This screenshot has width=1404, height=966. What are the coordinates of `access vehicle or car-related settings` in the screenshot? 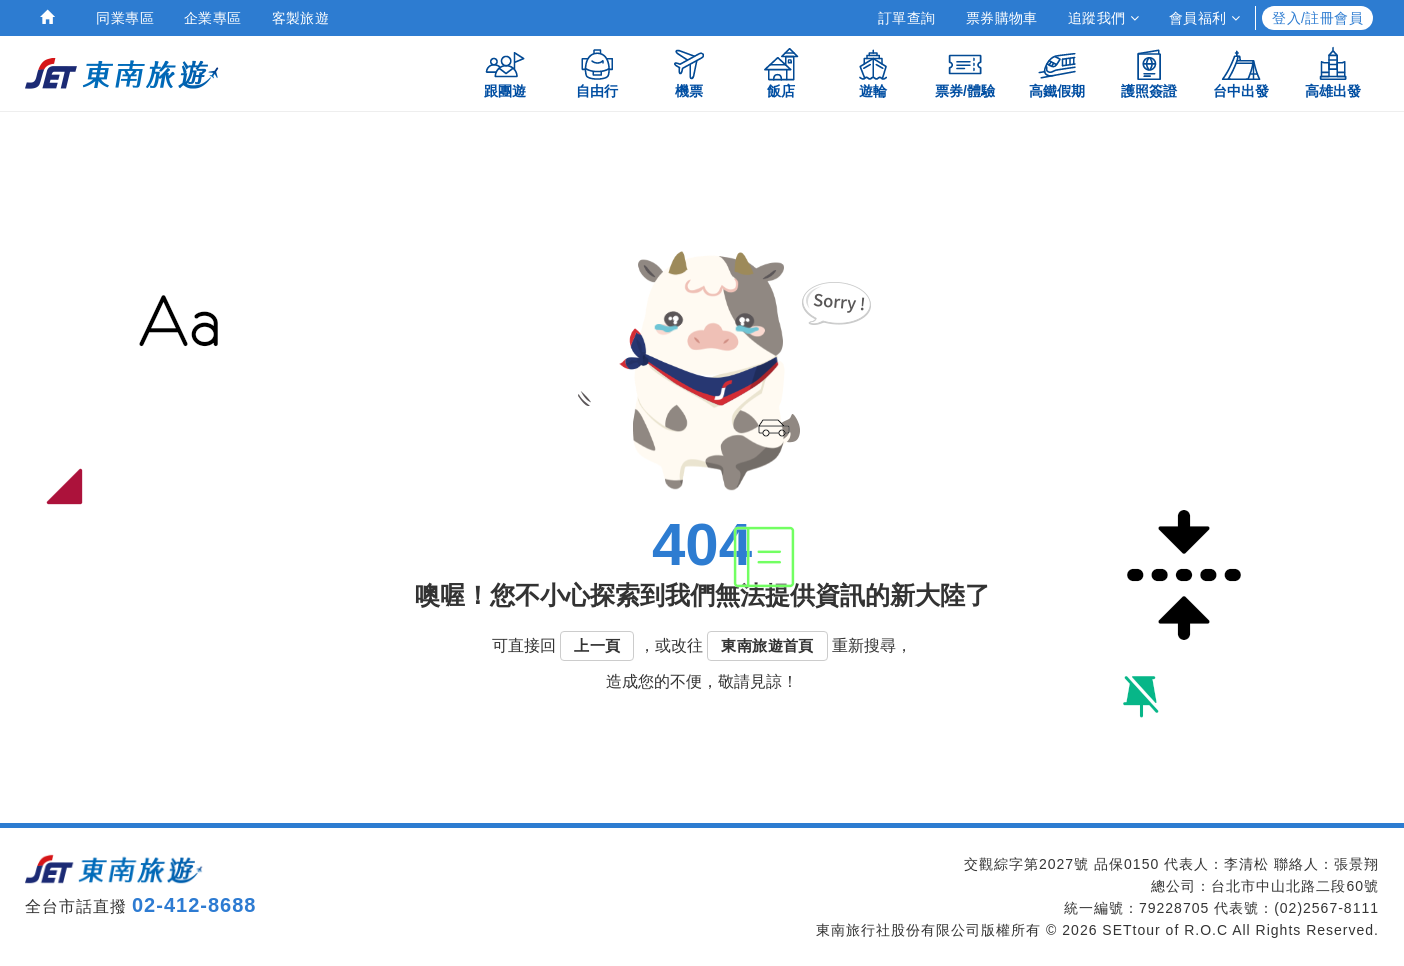 It's located at (774, 427).